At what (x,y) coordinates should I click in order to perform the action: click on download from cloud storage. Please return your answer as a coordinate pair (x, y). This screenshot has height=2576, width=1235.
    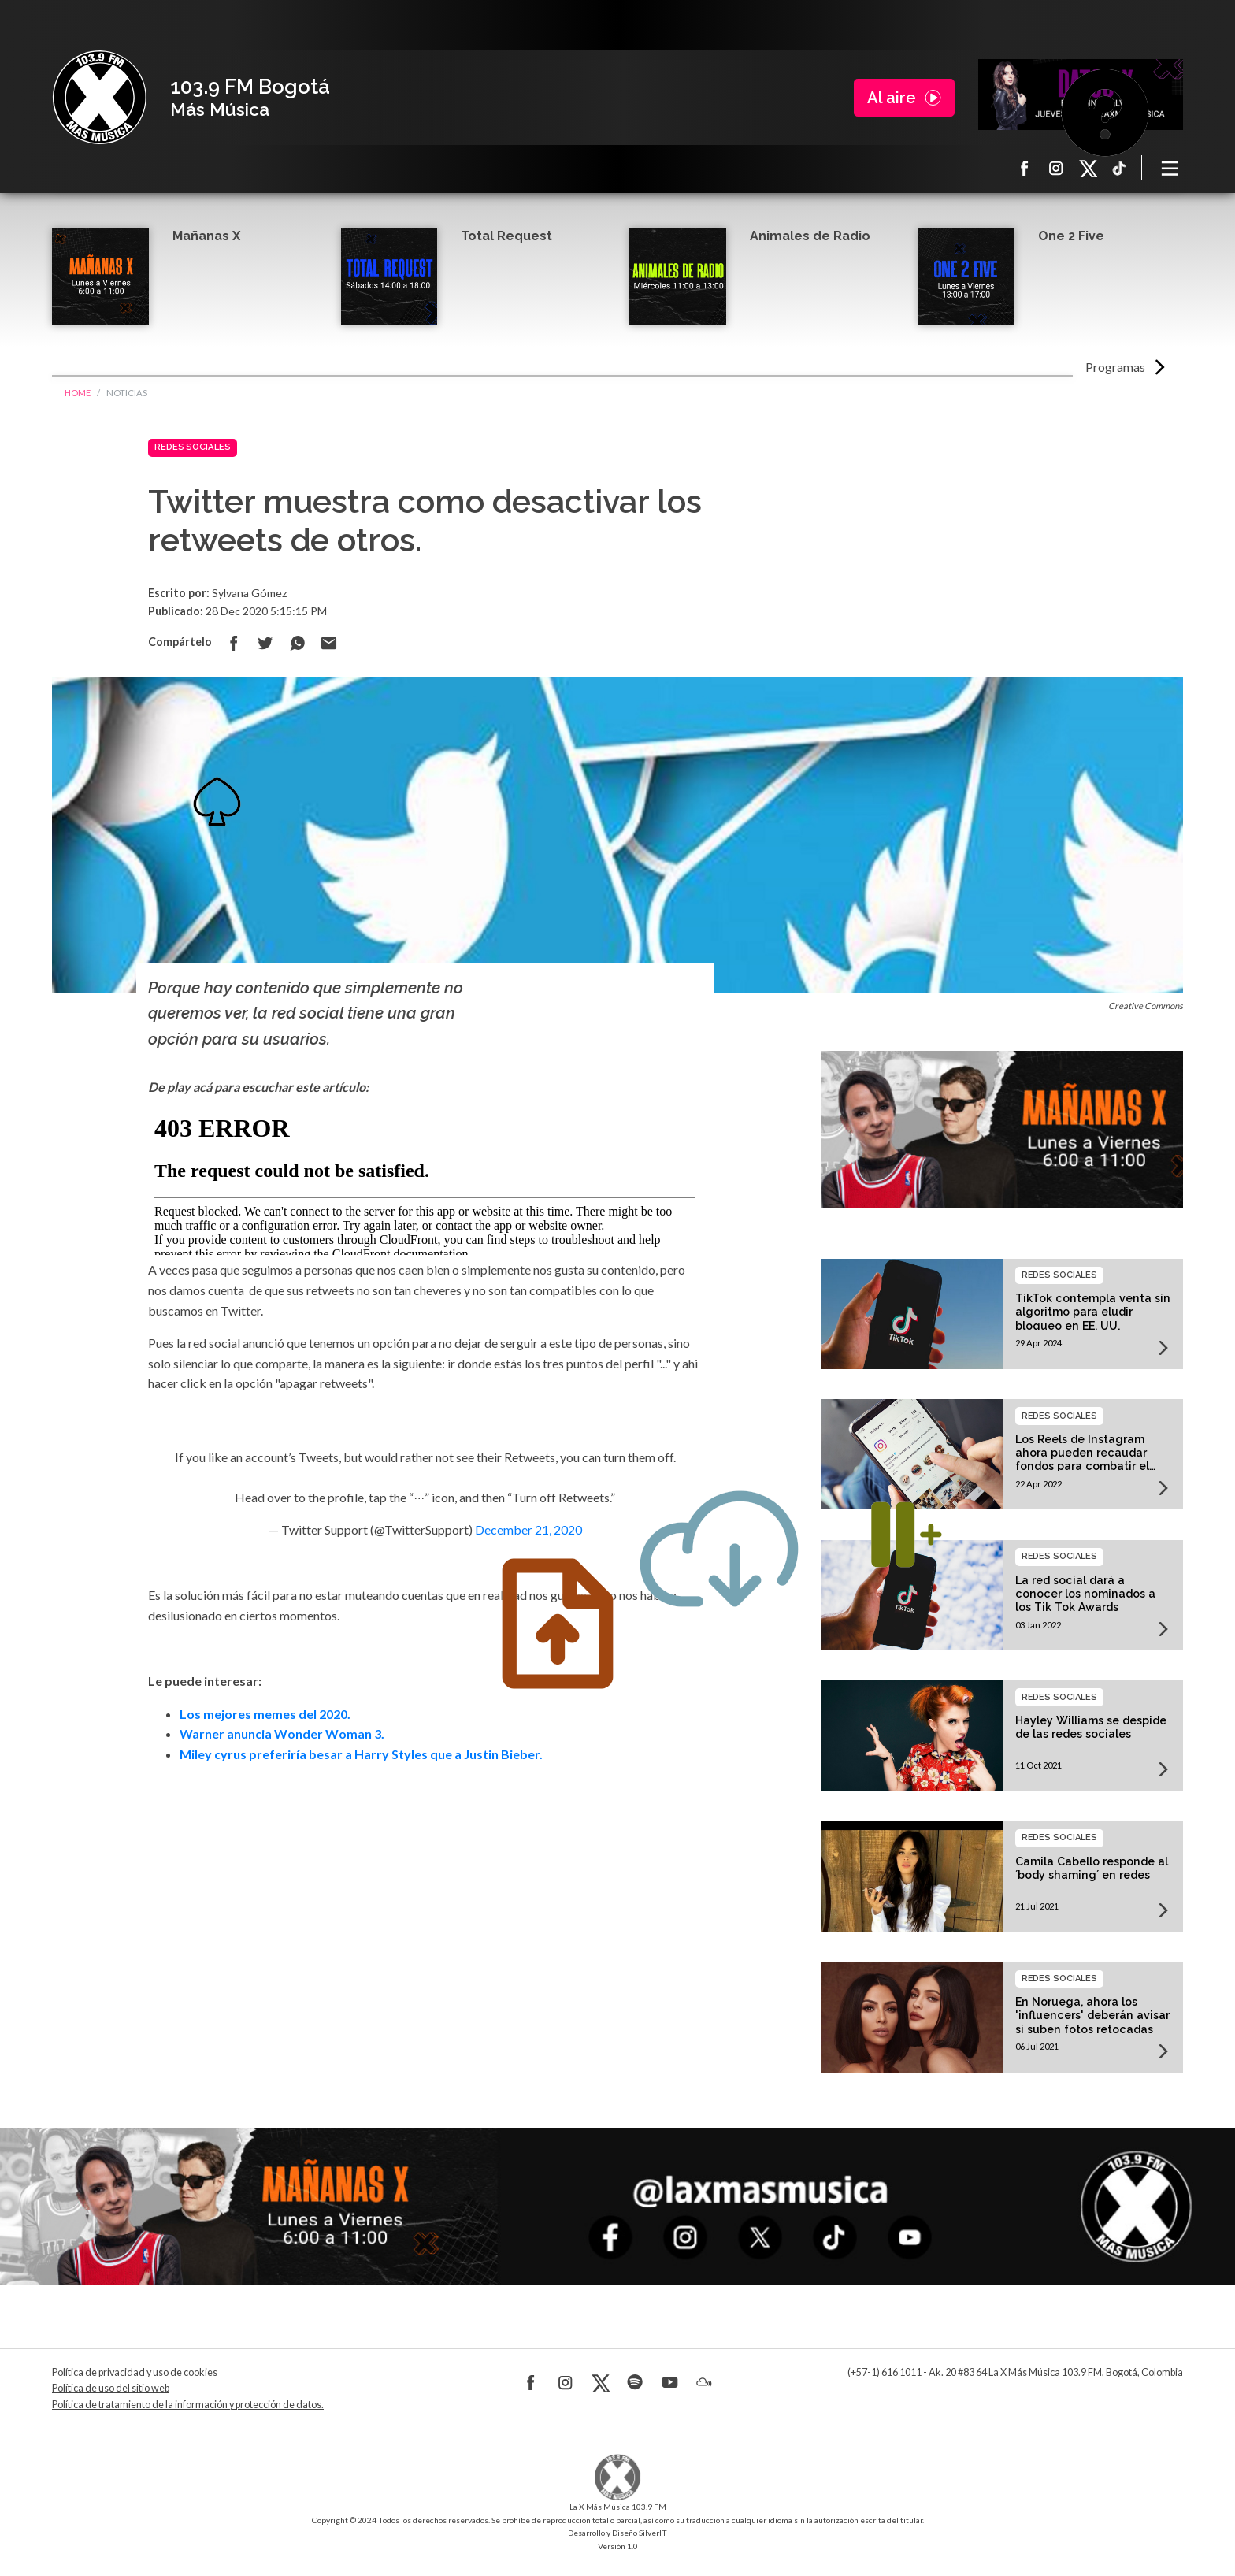
    Looking at the image, I should click on (719, 1549).